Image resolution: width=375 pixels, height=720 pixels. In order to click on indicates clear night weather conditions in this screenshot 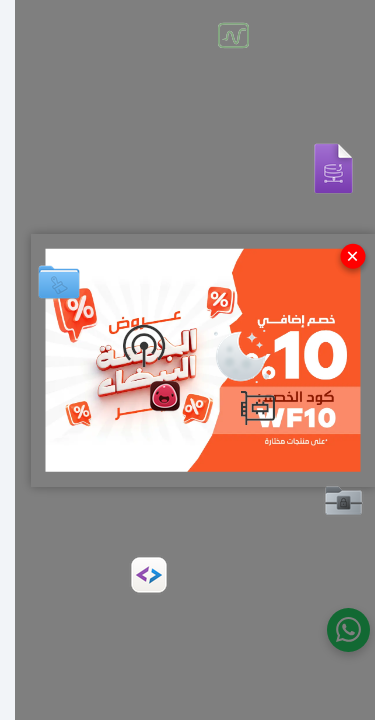, I will do `click(241, 356)`.